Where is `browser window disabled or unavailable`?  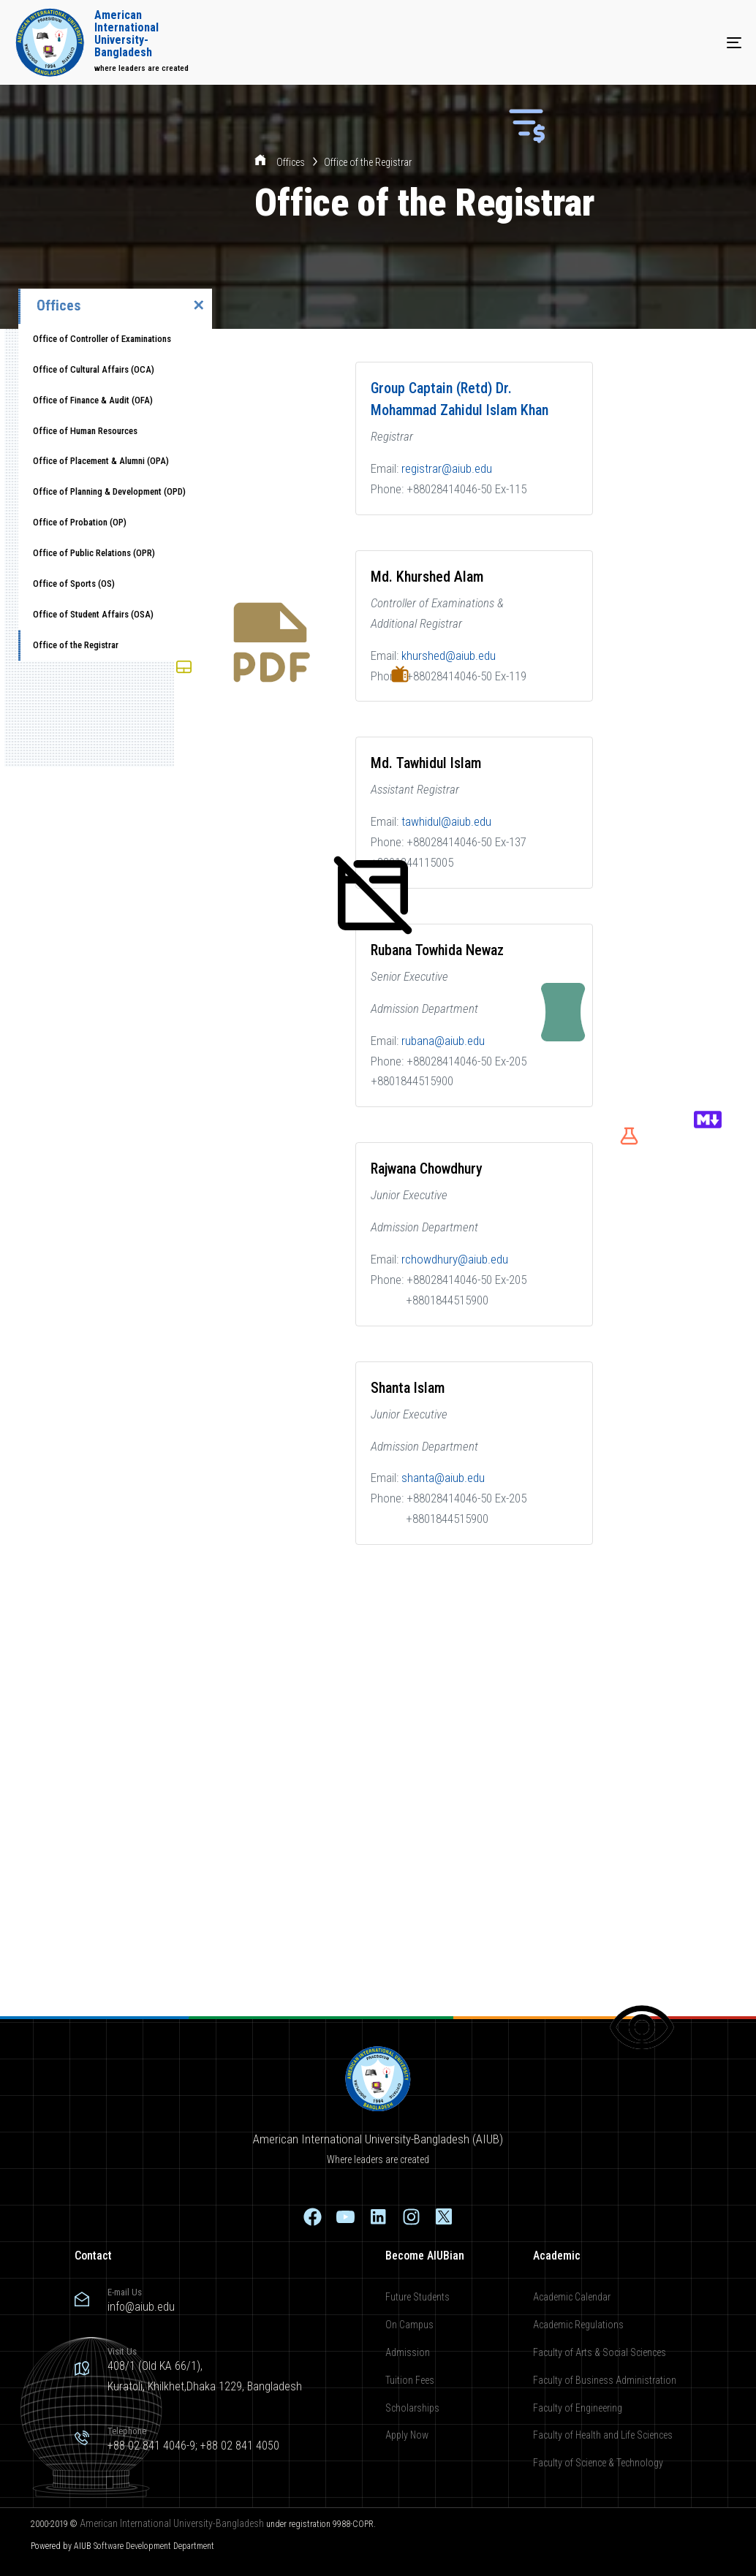 browser window disabled or unavailable is located at coordinates (373, 895).